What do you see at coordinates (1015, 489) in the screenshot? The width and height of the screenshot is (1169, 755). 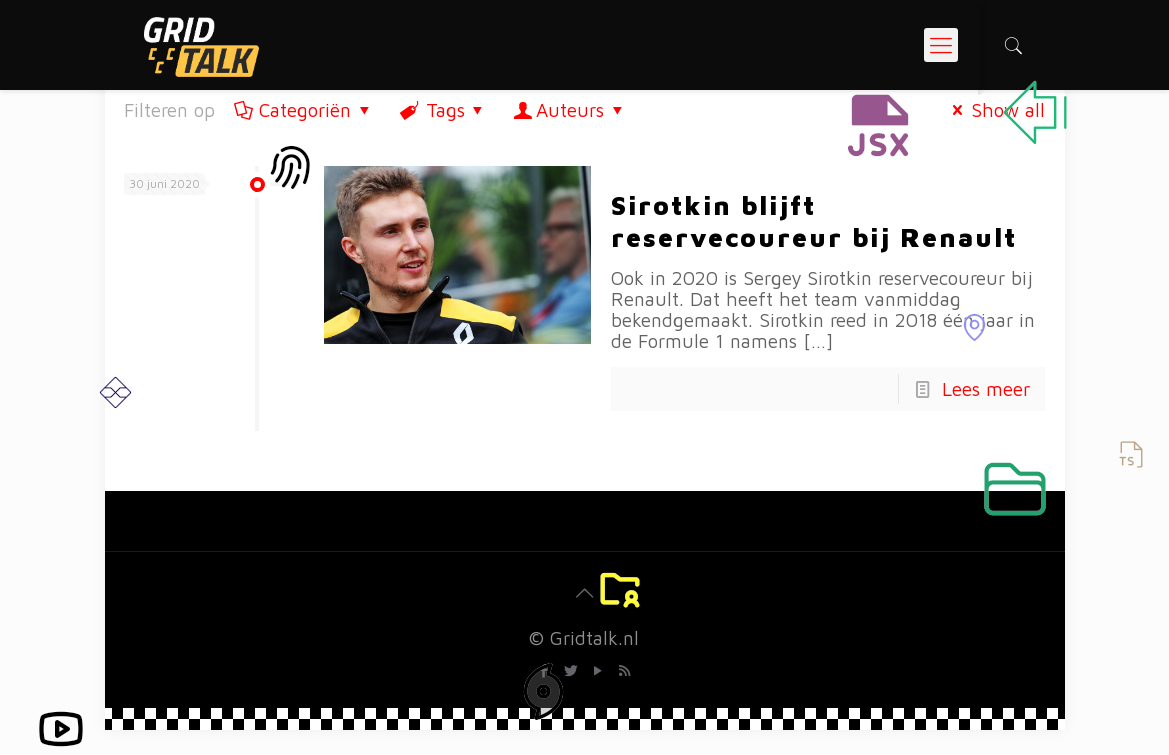 I see `access files and documents` at bounding box center [1015, 489].